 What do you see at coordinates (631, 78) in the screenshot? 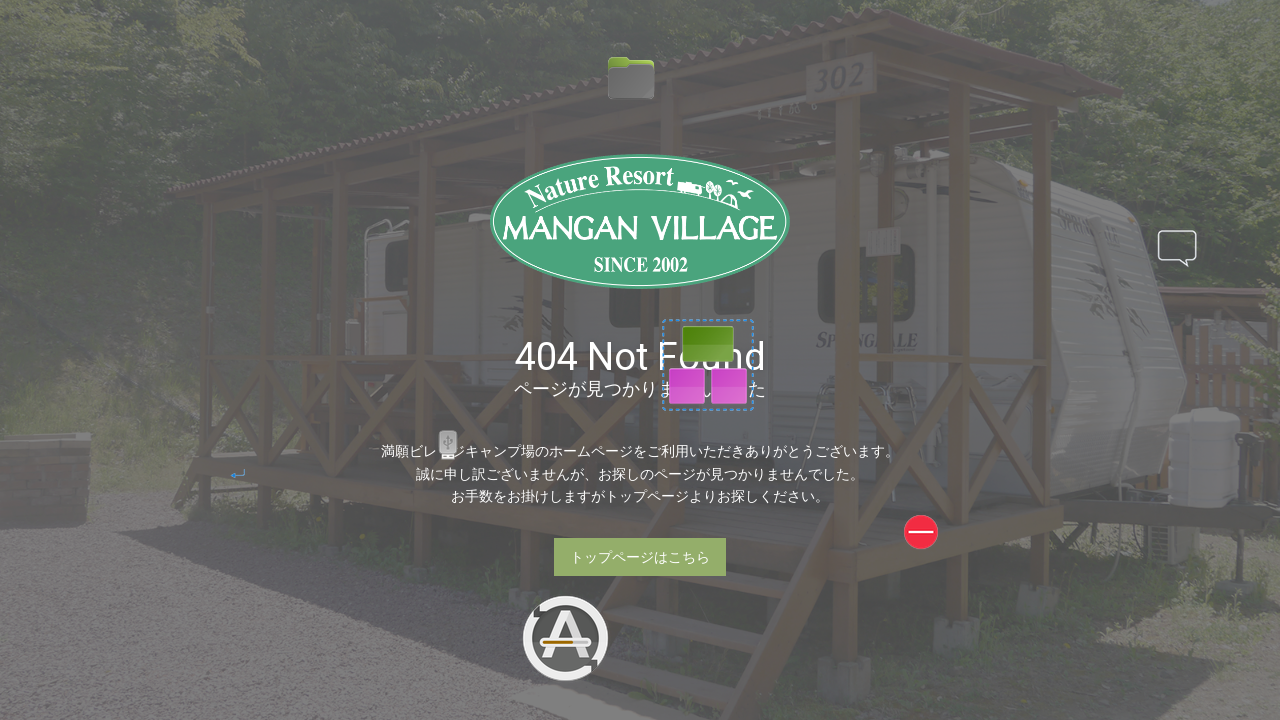
I see `open folder to view contents` at bounding box center [631, 78].